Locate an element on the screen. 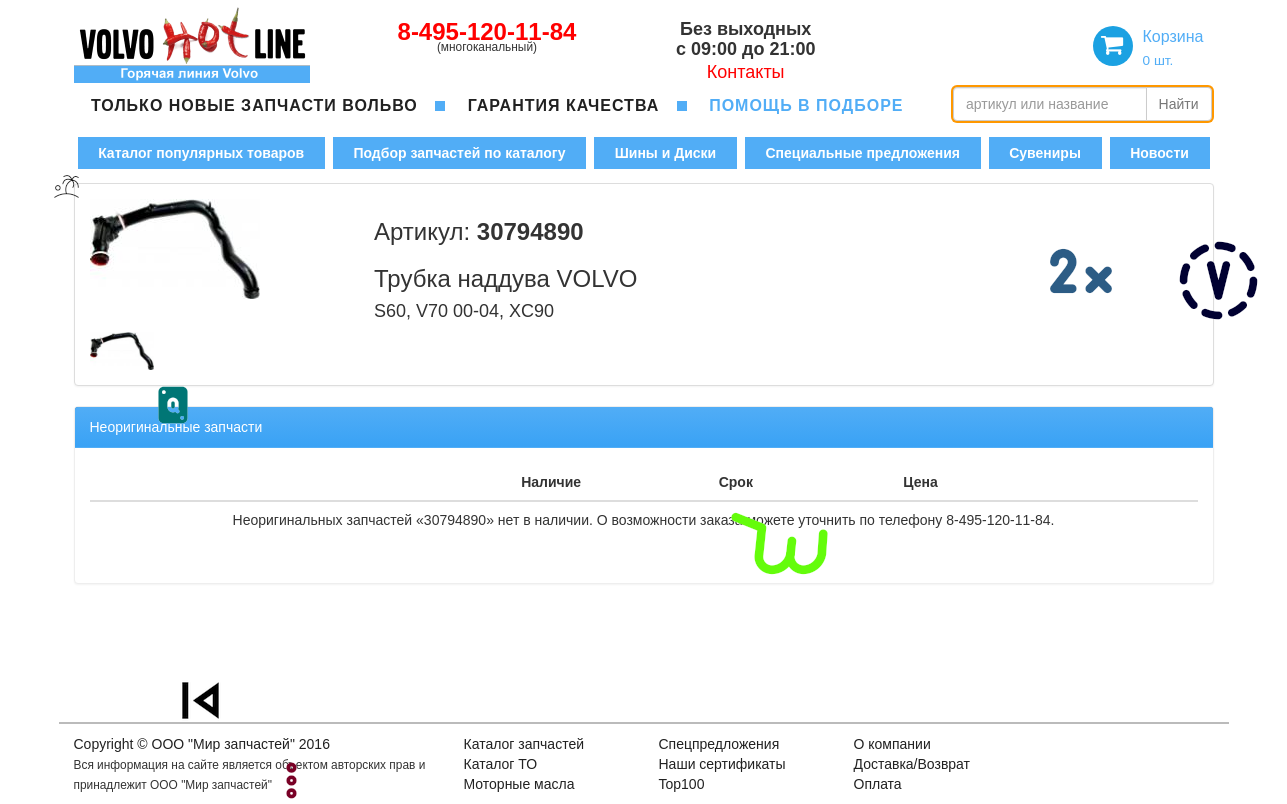  open more options menu is located at coordinates (291, 780).